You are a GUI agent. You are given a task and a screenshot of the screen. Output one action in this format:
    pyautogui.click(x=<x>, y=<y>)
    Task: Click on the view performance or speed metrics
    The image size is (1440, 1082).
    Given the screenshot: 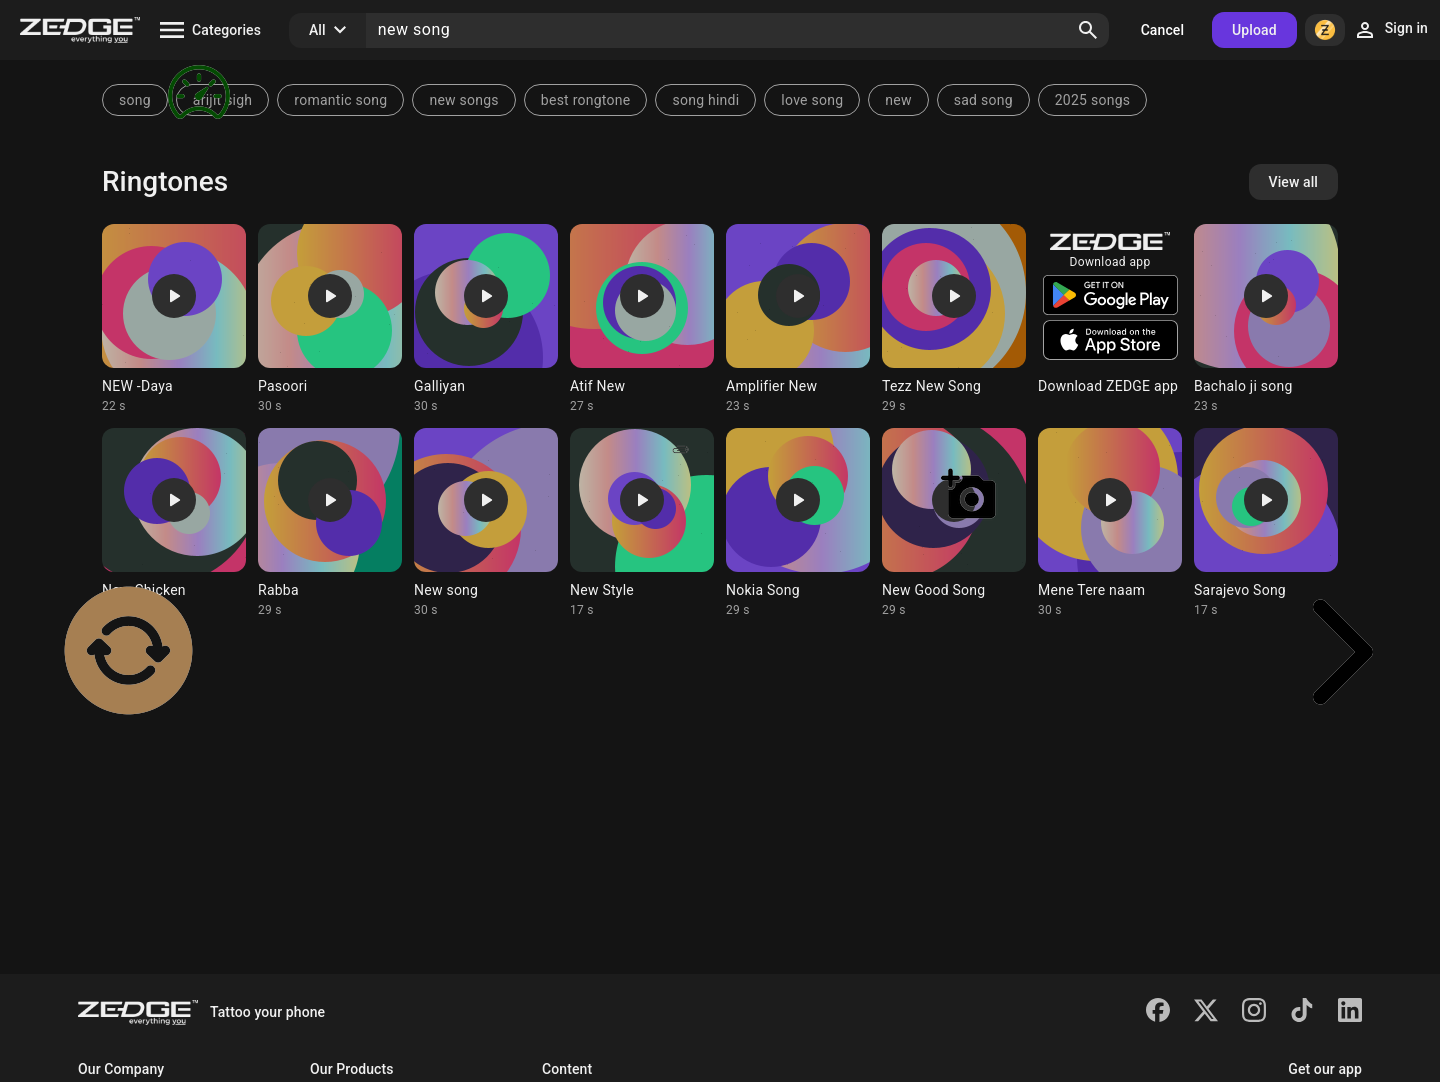 What is the action you would take?
    pyautogui.click(x=199, y=92)
    